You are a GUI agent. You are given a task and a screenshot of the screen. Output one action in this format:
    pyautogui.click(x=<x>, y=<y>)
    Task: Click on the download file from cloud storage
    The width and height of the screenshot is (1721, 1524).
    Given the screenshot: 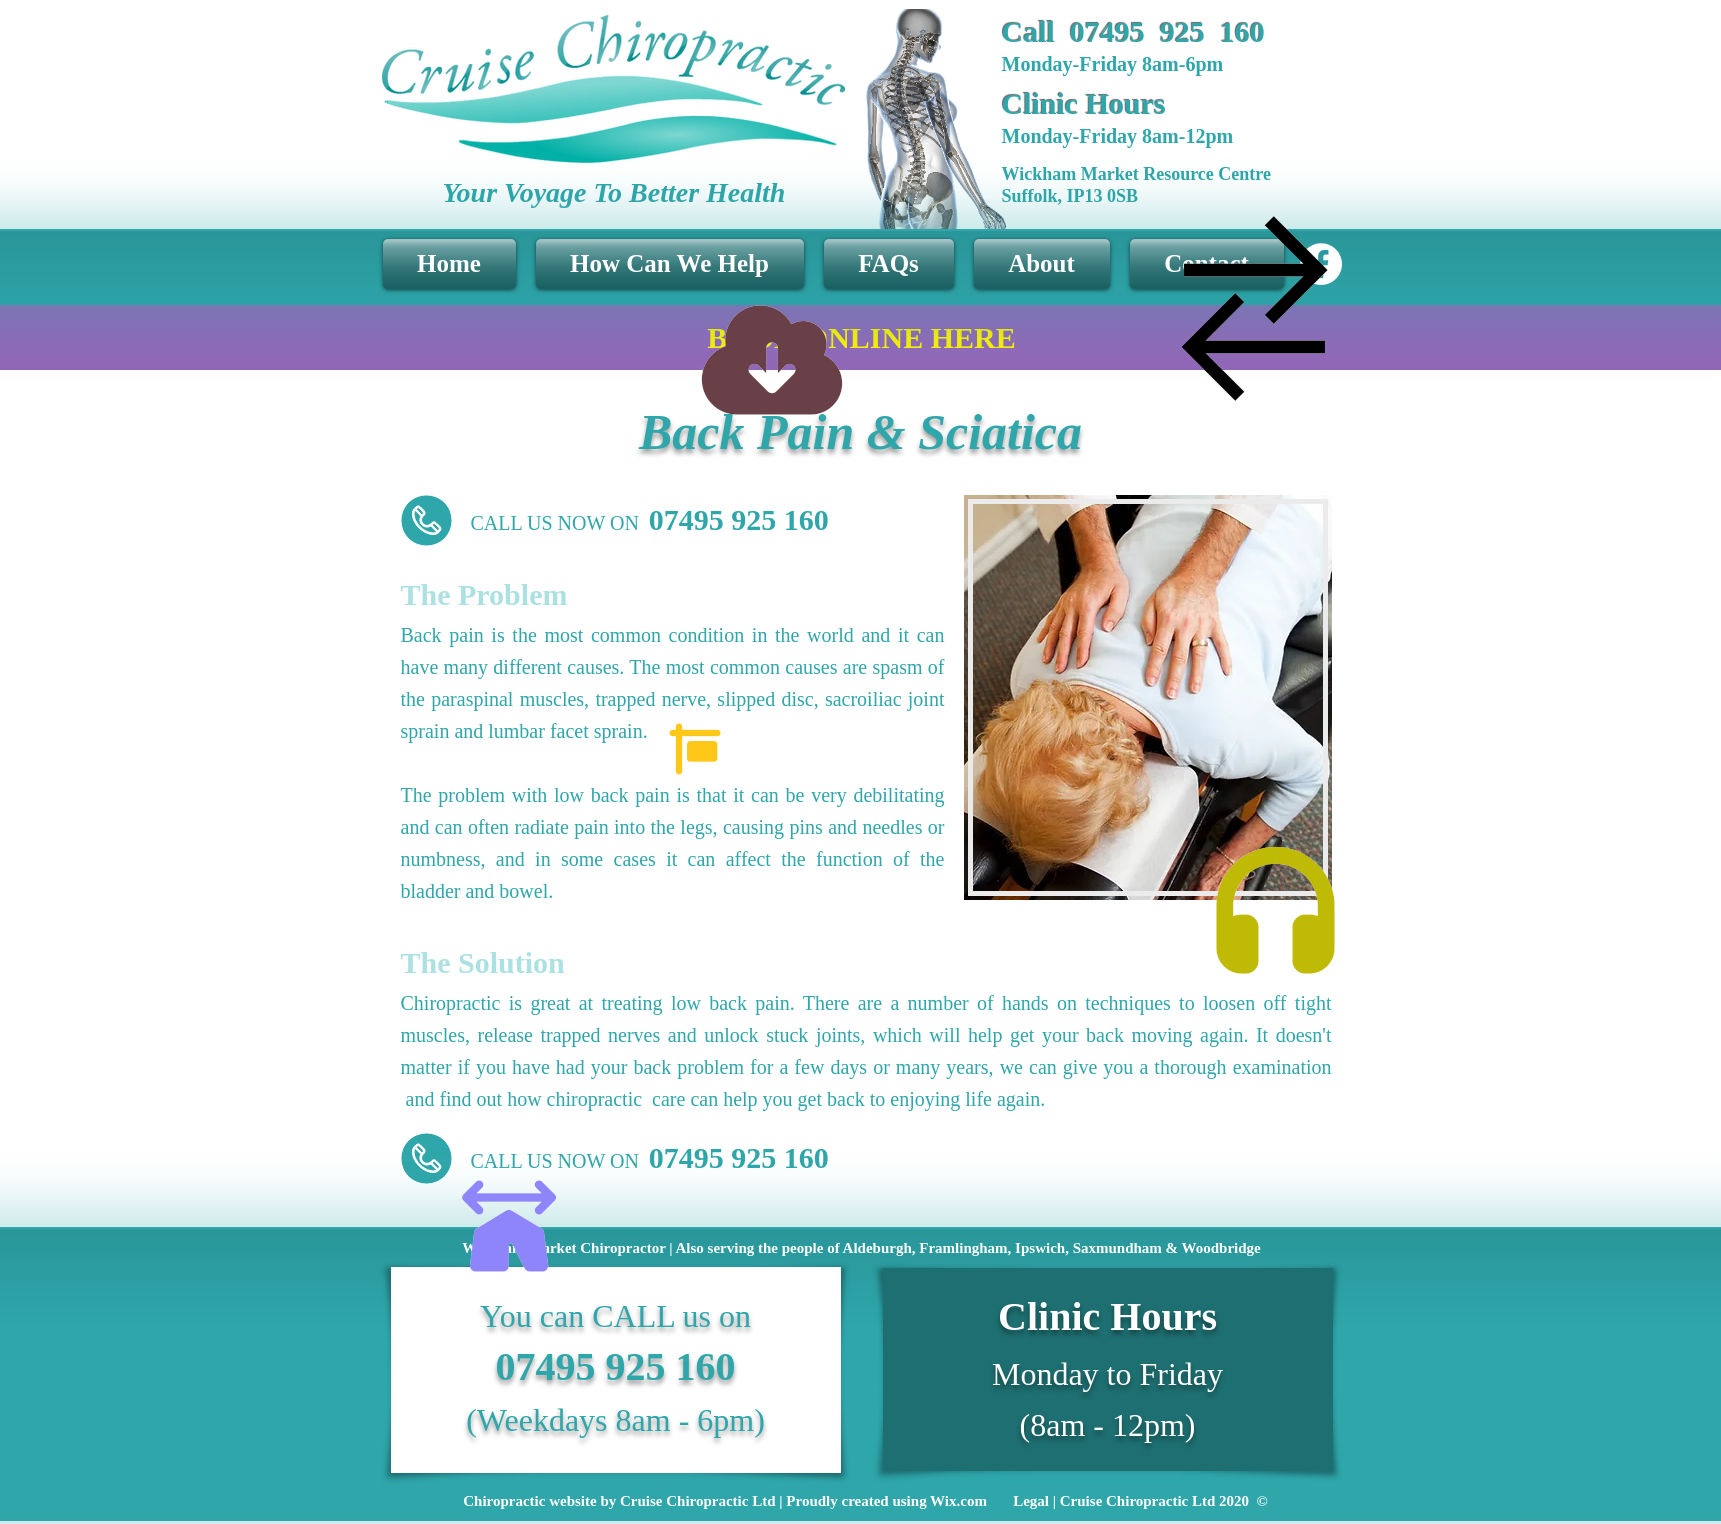 What is the action you would take?
    pyautogui.click(x=772, y=360)
    